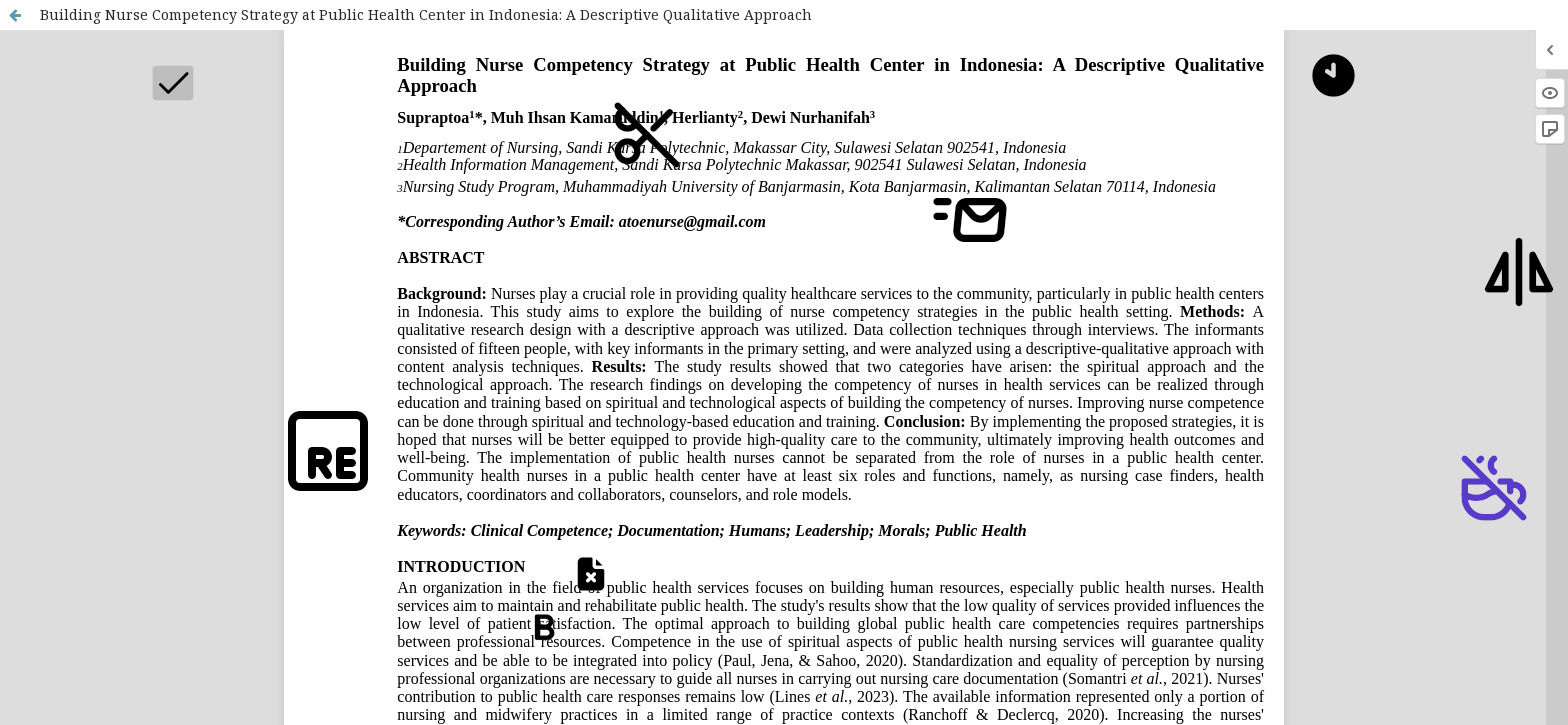 The image size is (1568, 725). What do you see at coordinates (647, 135) in the screenshot?
I see `cutting tool disabled or unavailable` at bounding box center [647, 135].